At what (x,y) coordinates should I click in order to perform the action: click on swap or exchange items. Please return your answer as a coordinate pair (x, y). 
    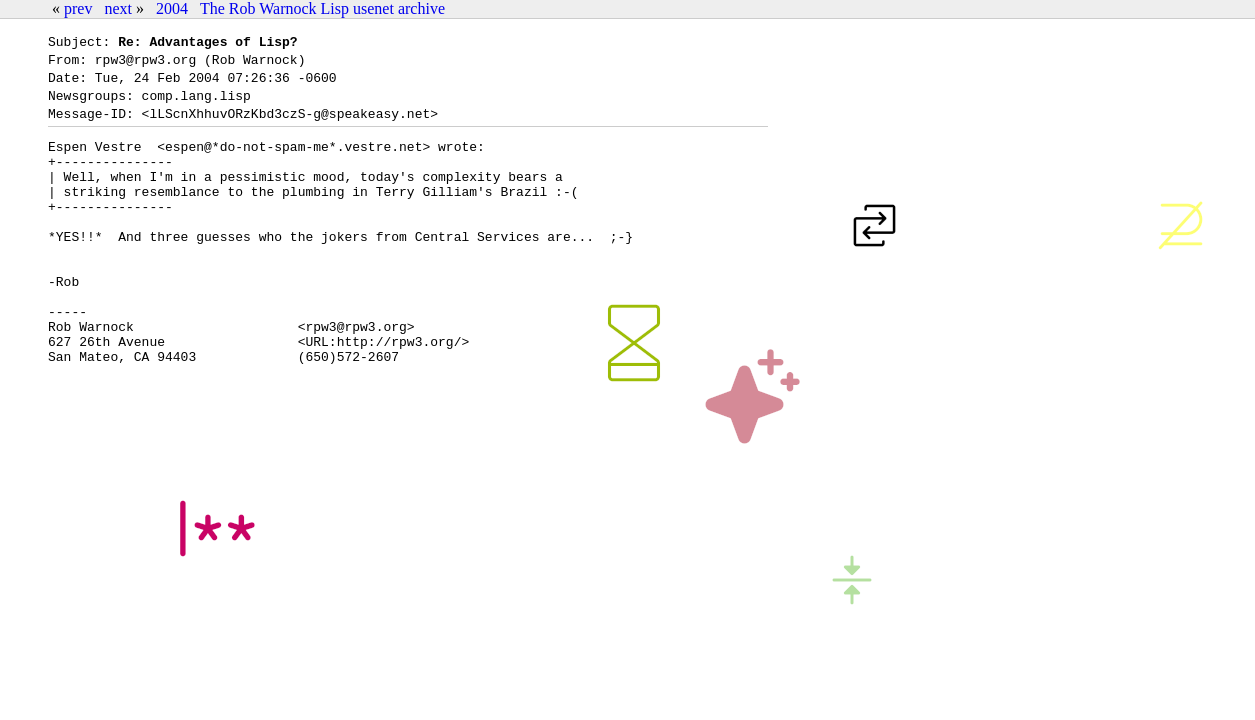
    Looking at the image, I should click on (874, 225).